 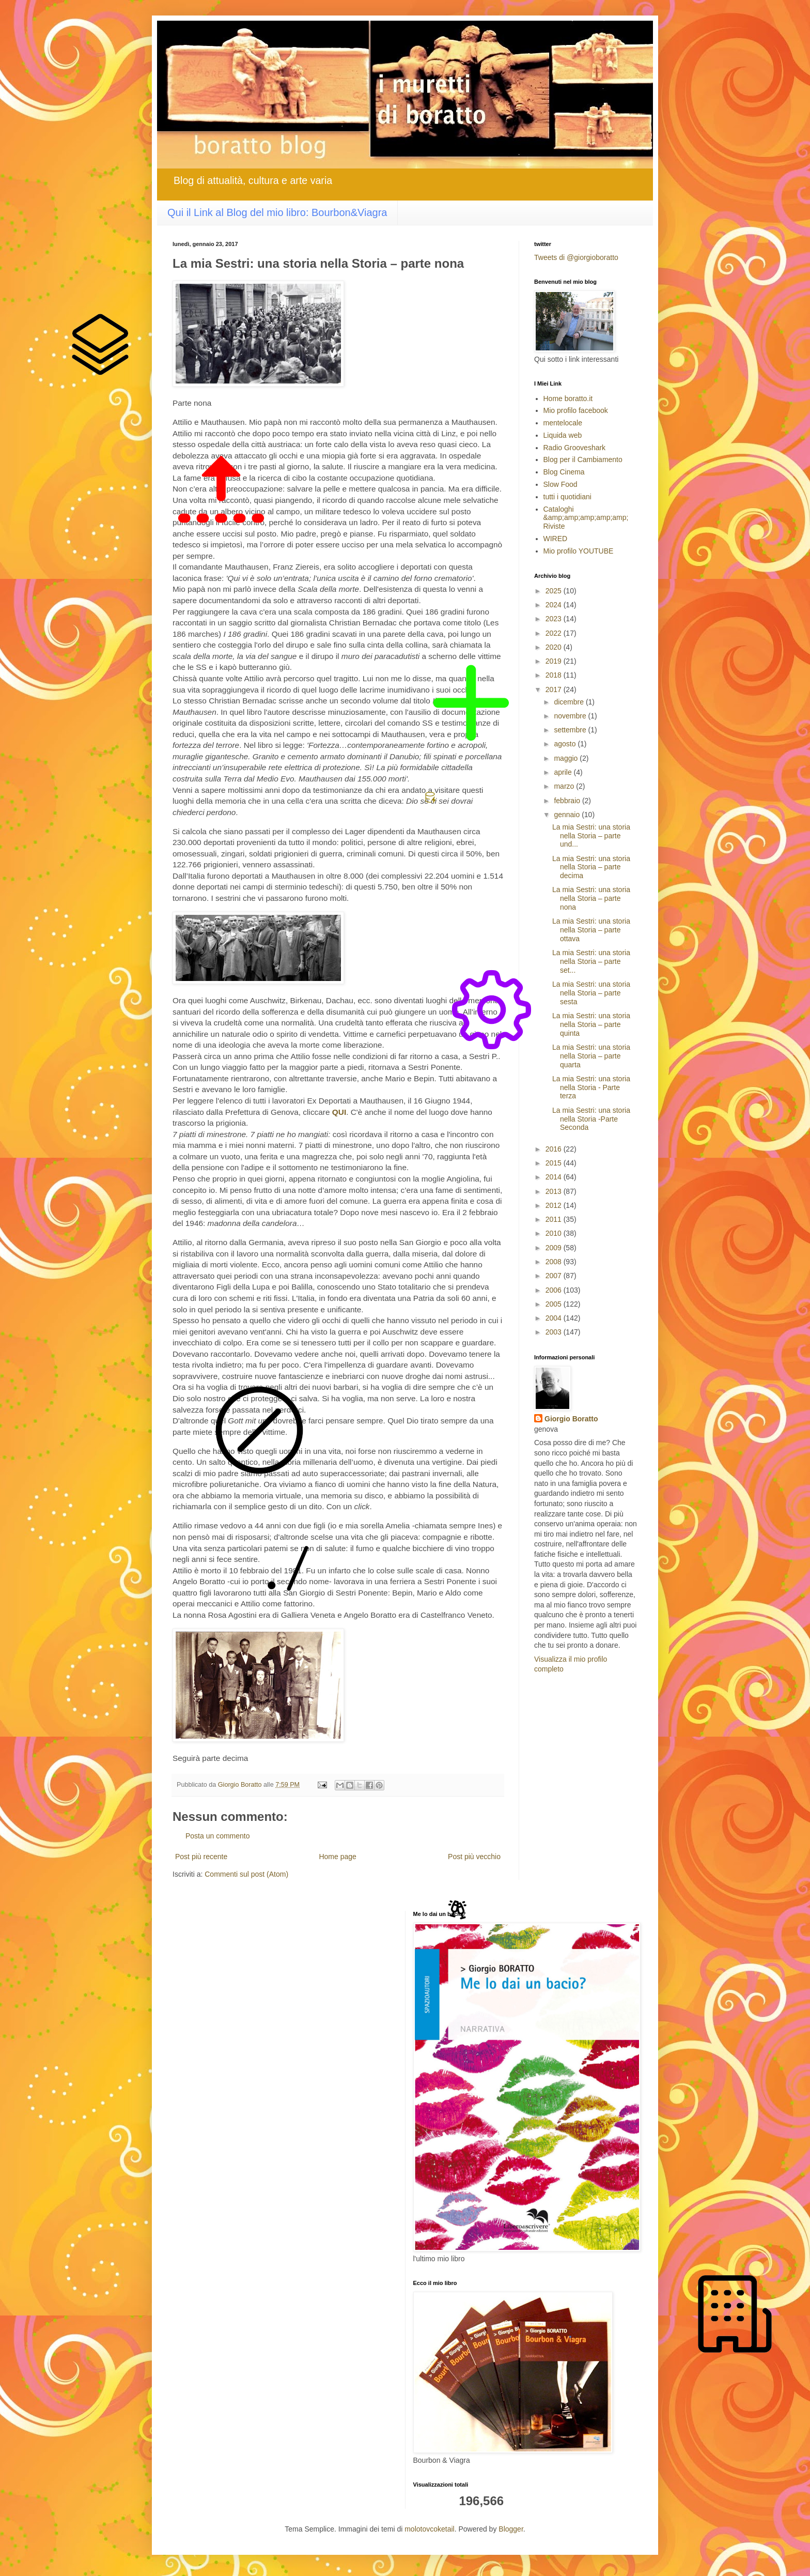 What do you see at coordinates (430, 797) in the screenshot?
I see `access cached data or storage` at bounding box center [430, 797].